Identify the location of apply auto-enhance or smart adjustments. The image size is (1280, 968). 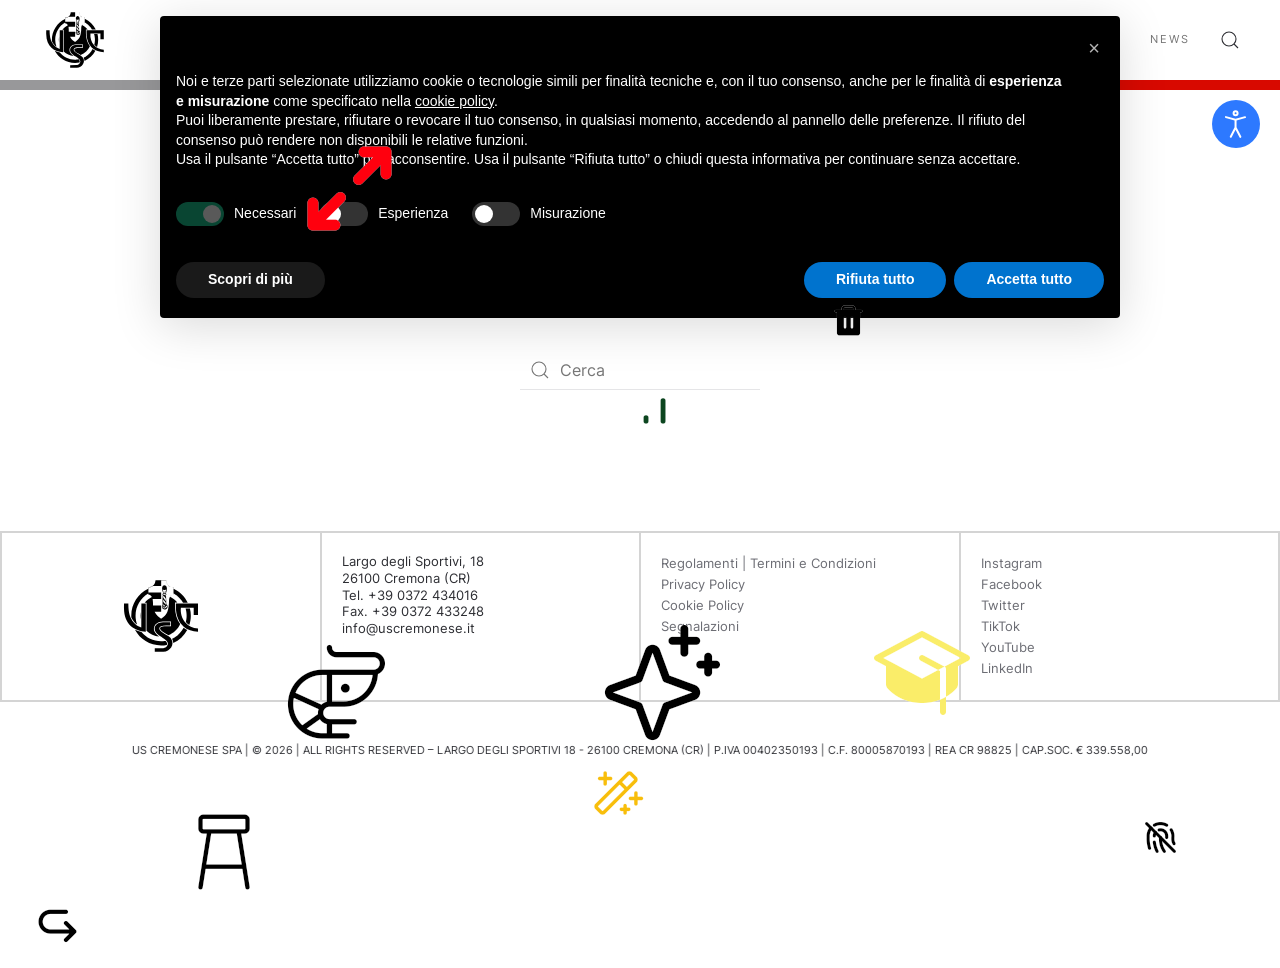
(616, 793).